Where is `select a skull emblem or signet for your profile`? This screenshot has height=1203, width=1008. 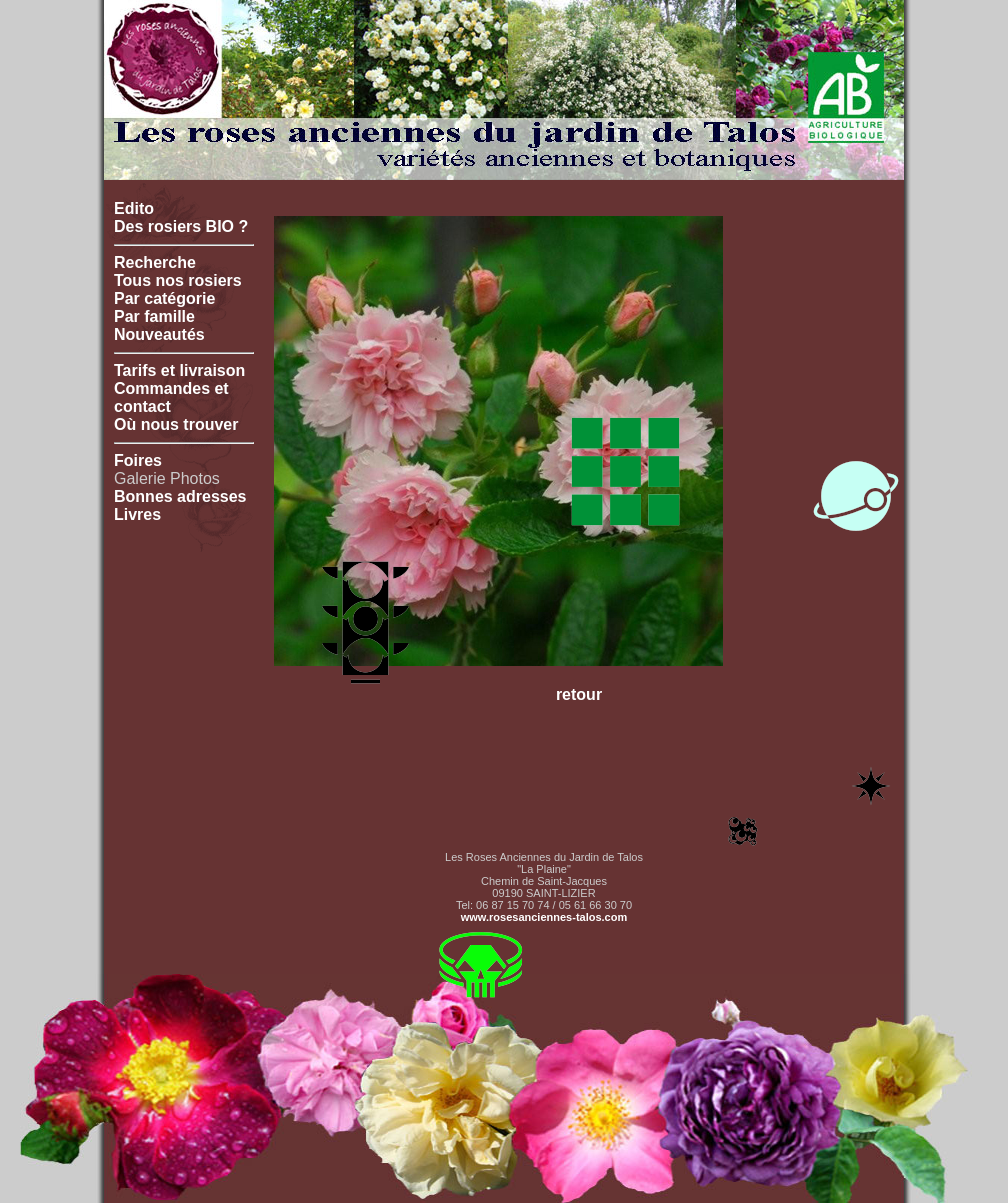
select a skull emblem or signet for your profile is located at coordinates (480, 965).